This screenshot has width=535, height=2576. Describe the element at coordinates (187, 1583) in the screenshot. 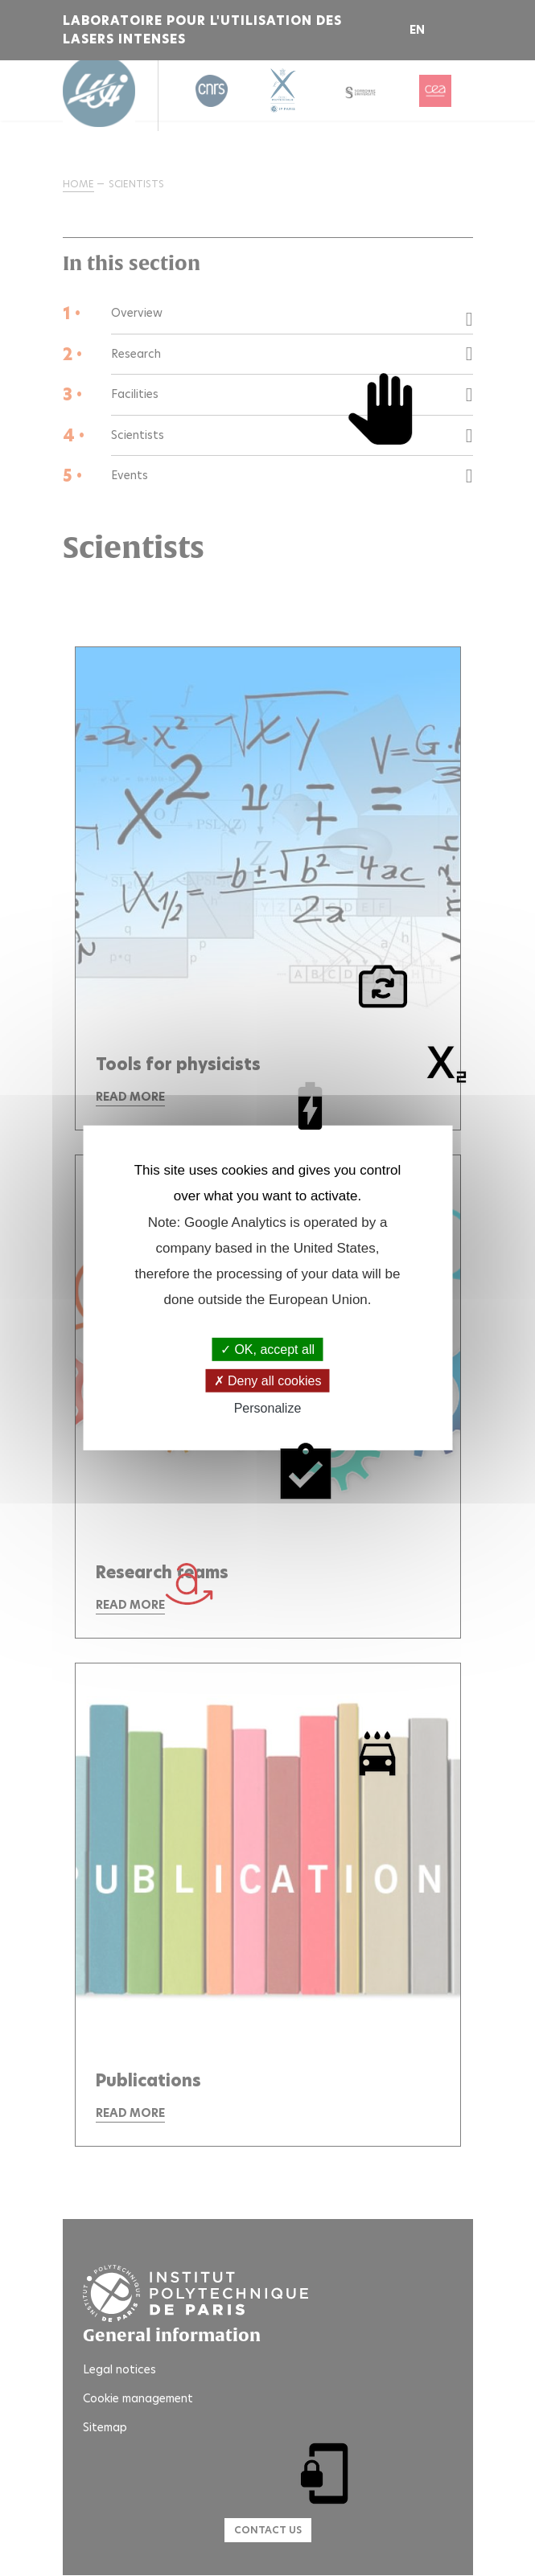

I see `visit Amazon website or app` at that location.